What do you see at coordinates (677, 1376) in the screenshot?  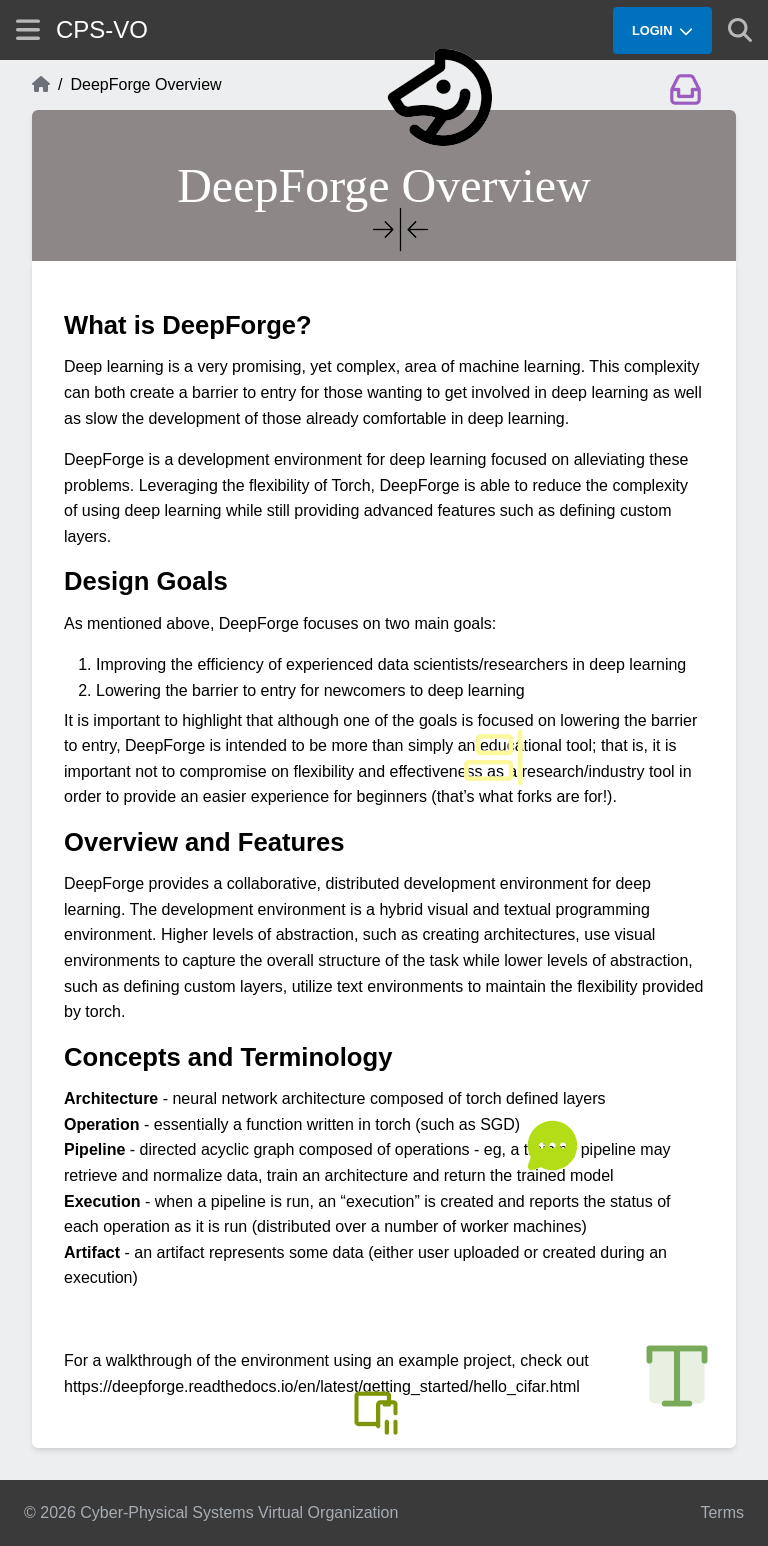 I see `format text or change font style` at bounding box center [677, 1376].